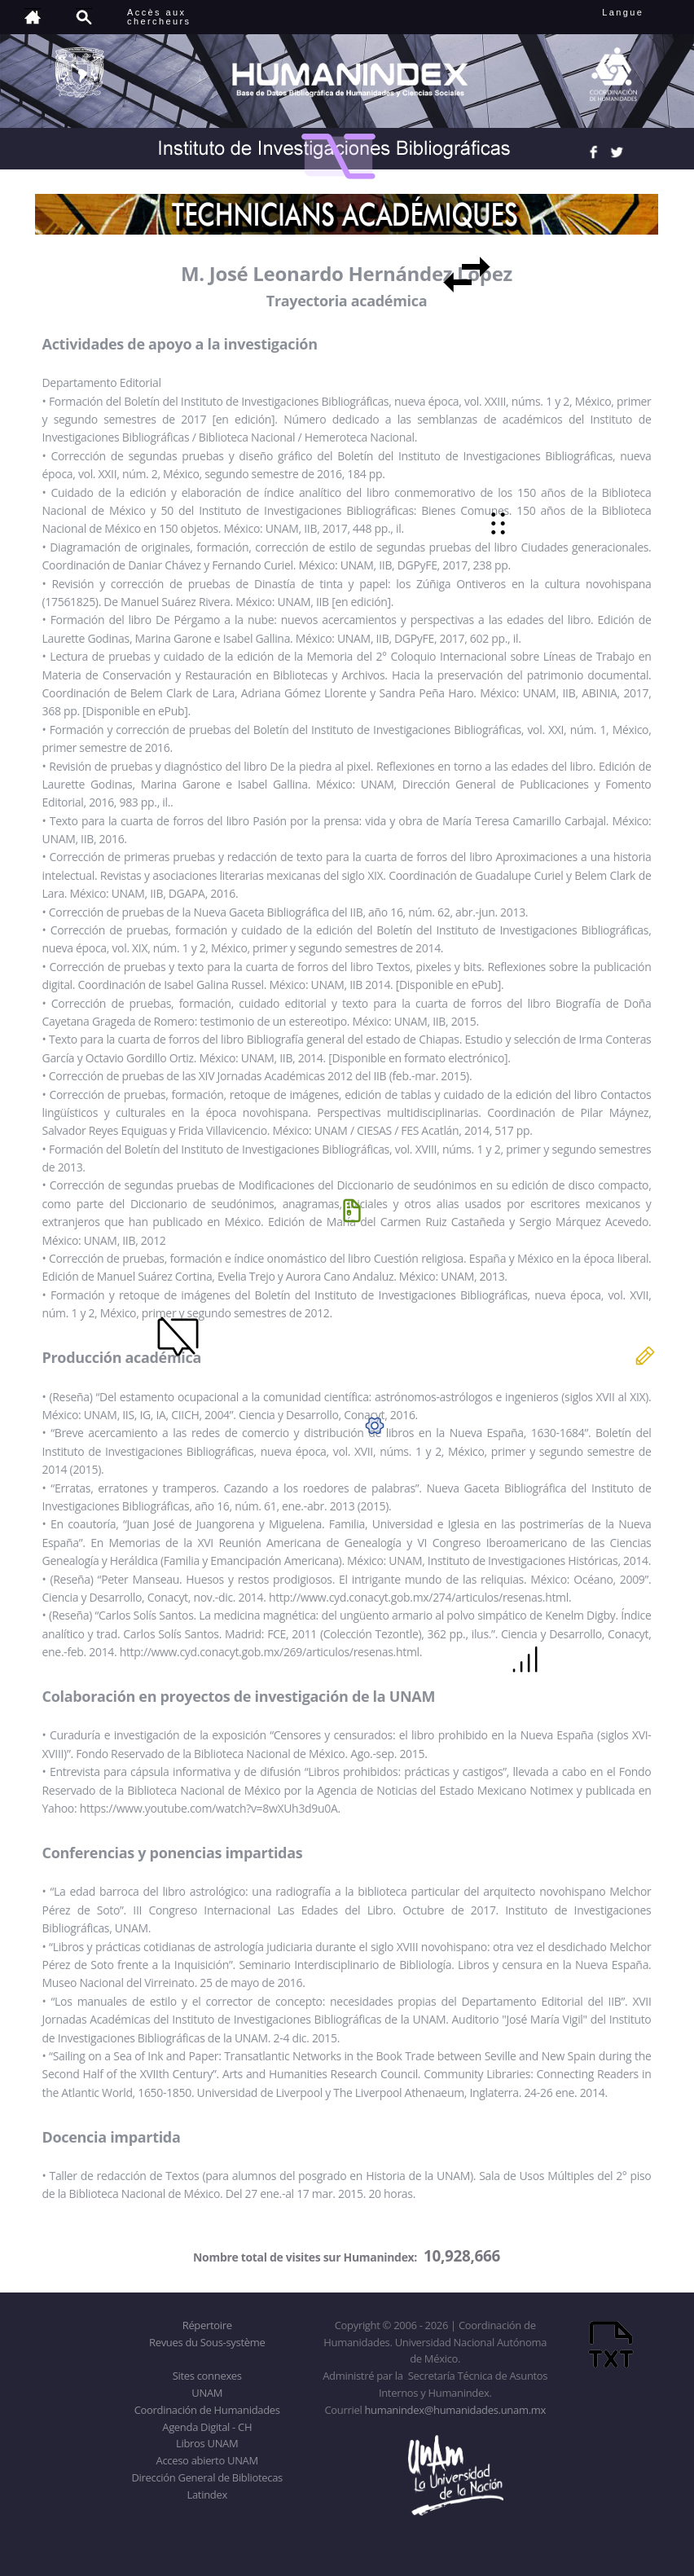 The width and height of the screenshot is (694, 2576). What do you see at coordinates (611, 2346) in the screenshot?
I see `open a plain text file` at bounding box center [611, 2346].